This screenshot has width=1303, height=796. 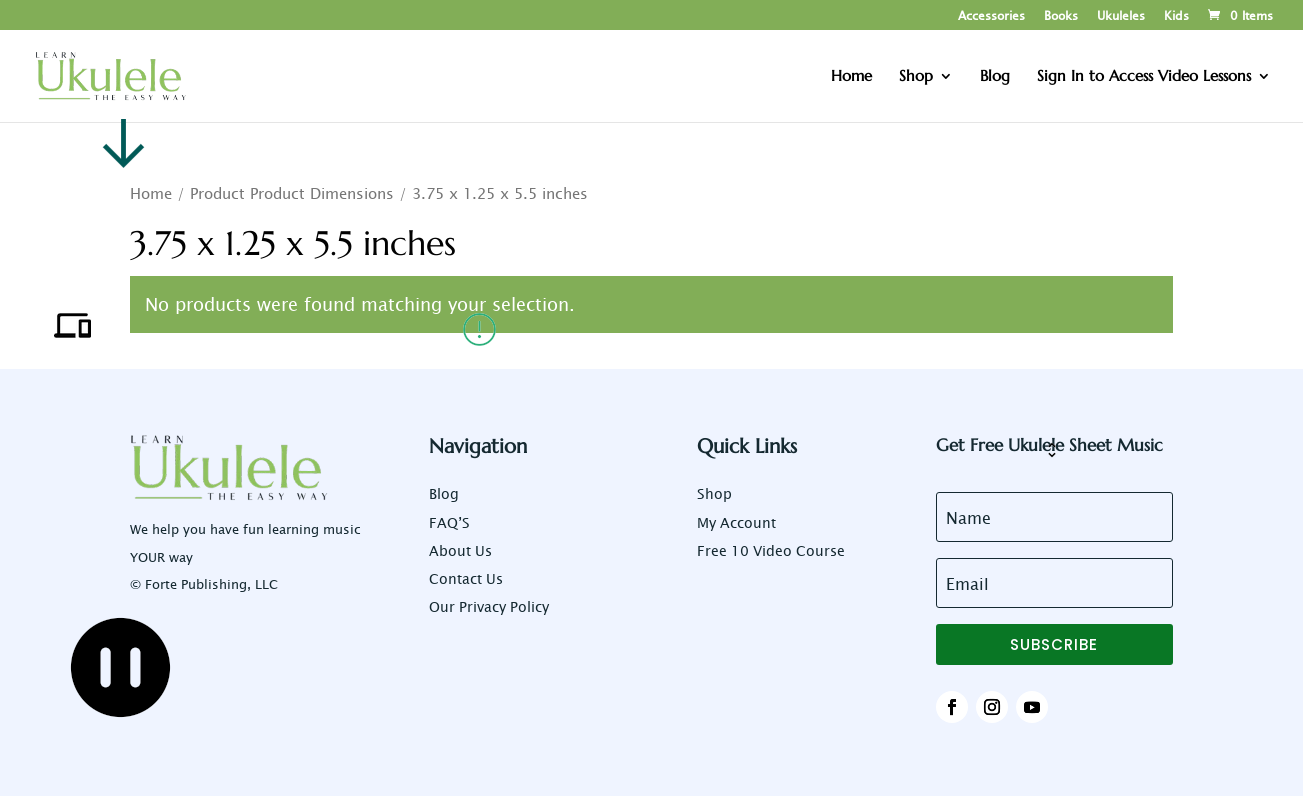 I want to click on scroll down or view more content, so click(x=123, y=143).